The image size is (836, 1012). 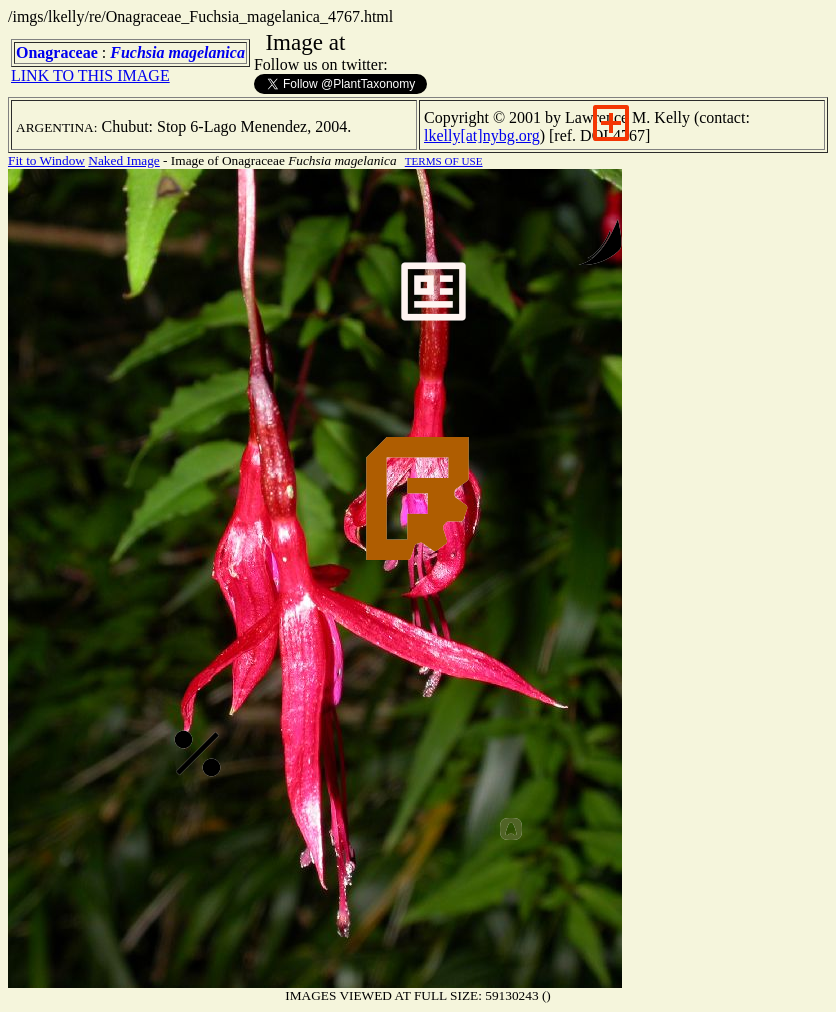 I want to click on view discount or promotional offer, so click(x=197, y=753).